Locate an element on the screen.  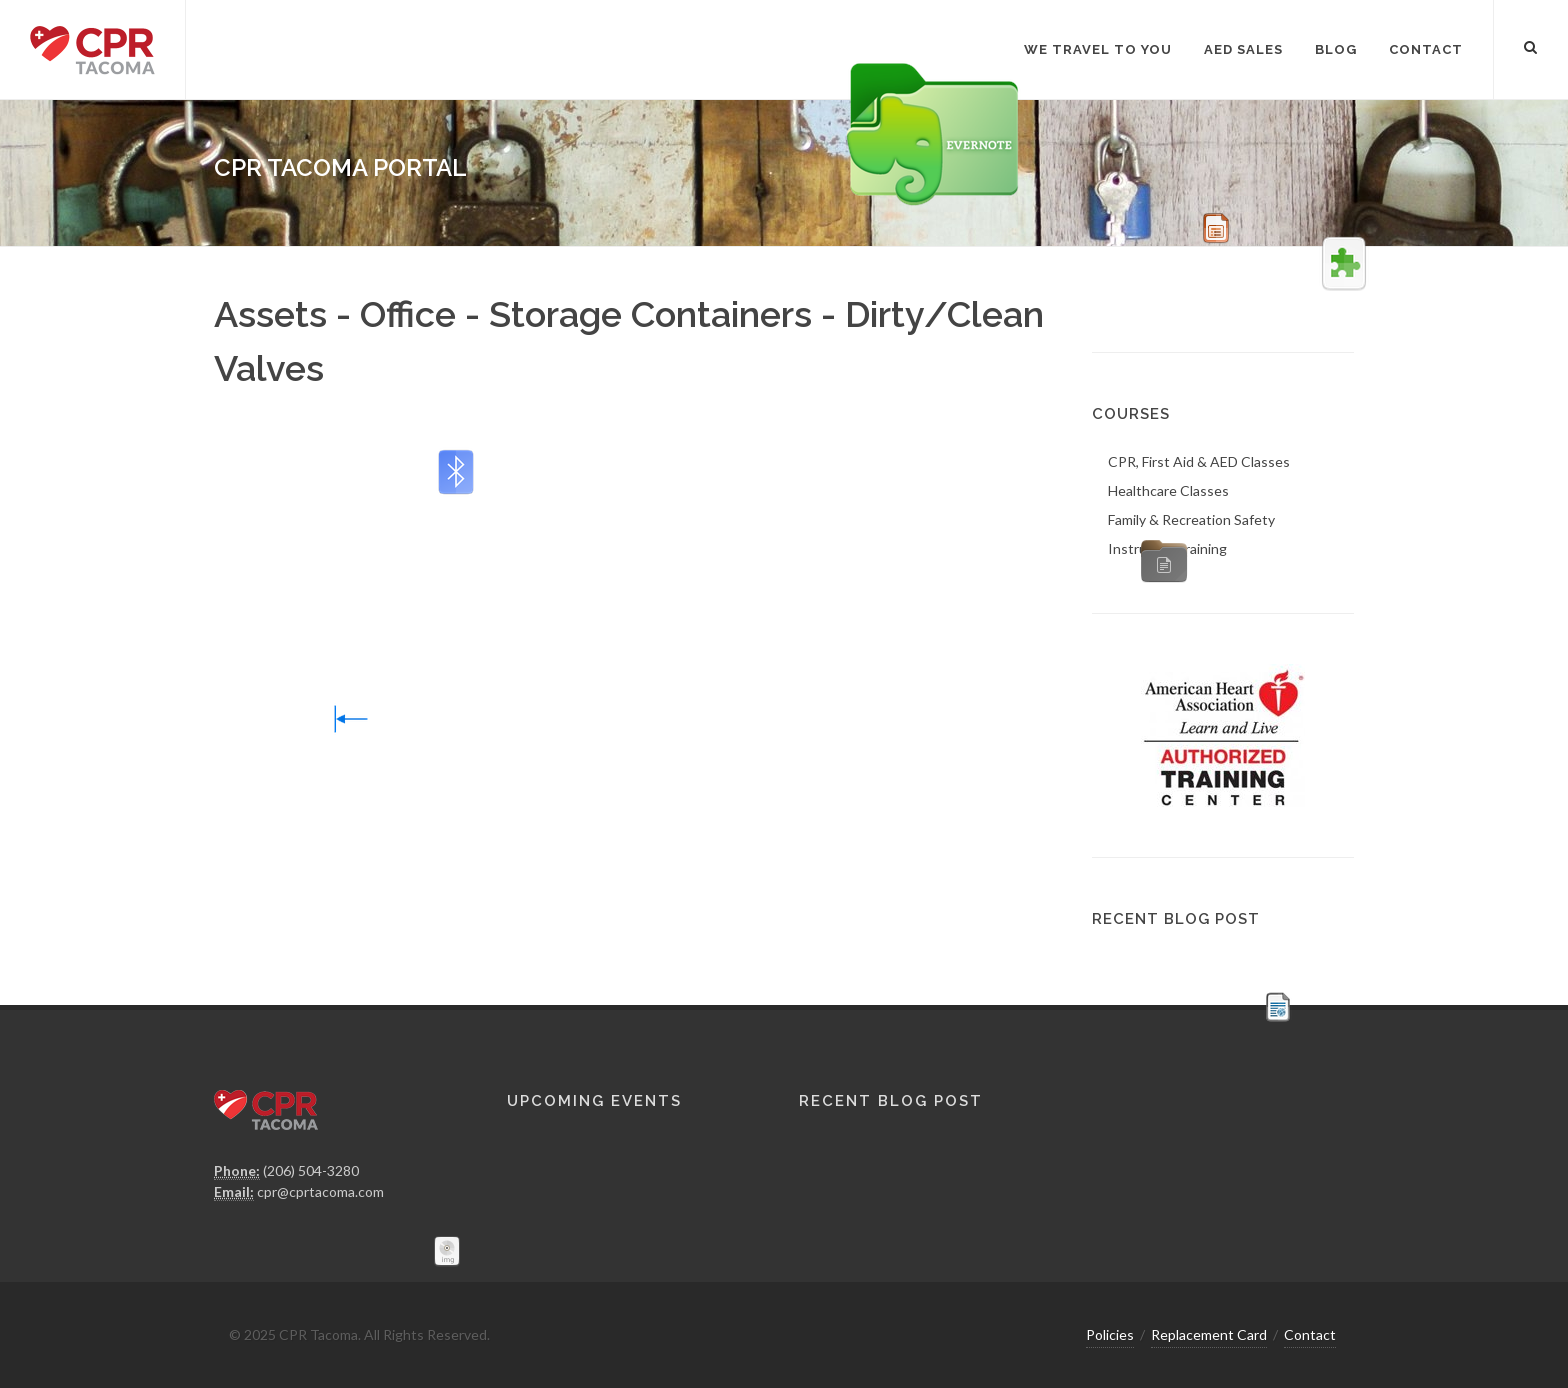
firefox browser extension or add-on installer file is located at coordinates (1344, 263).